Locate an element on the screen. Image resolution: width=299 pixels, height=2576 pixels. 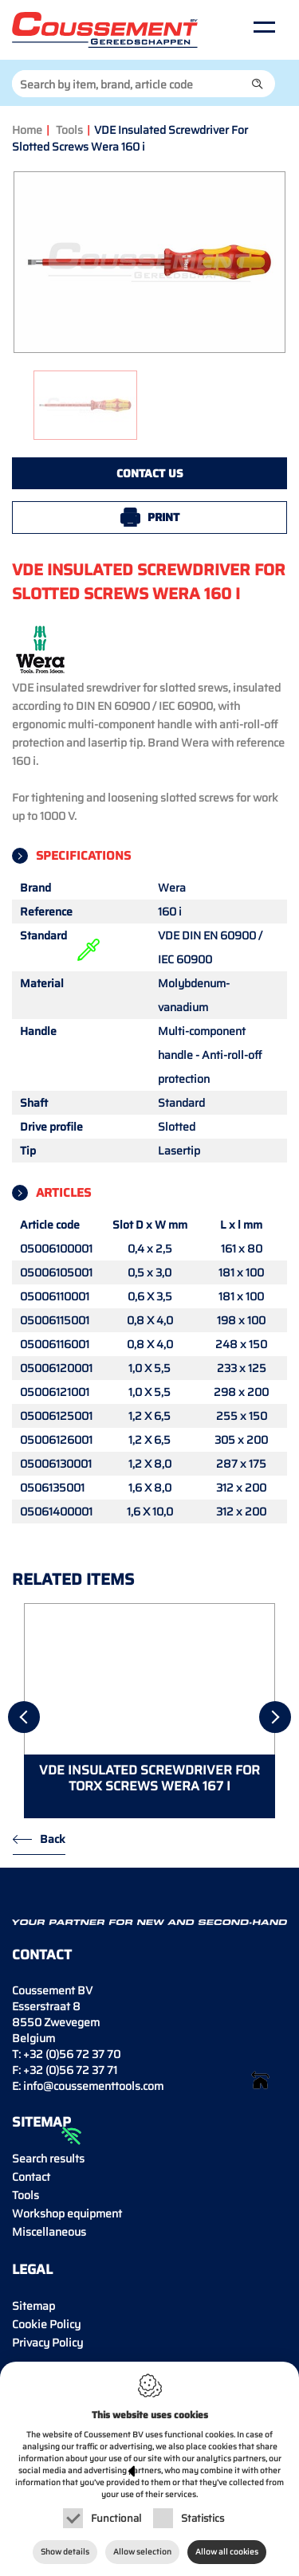
wifi is disabled or unavailable is located at coordinates (71, 2135).